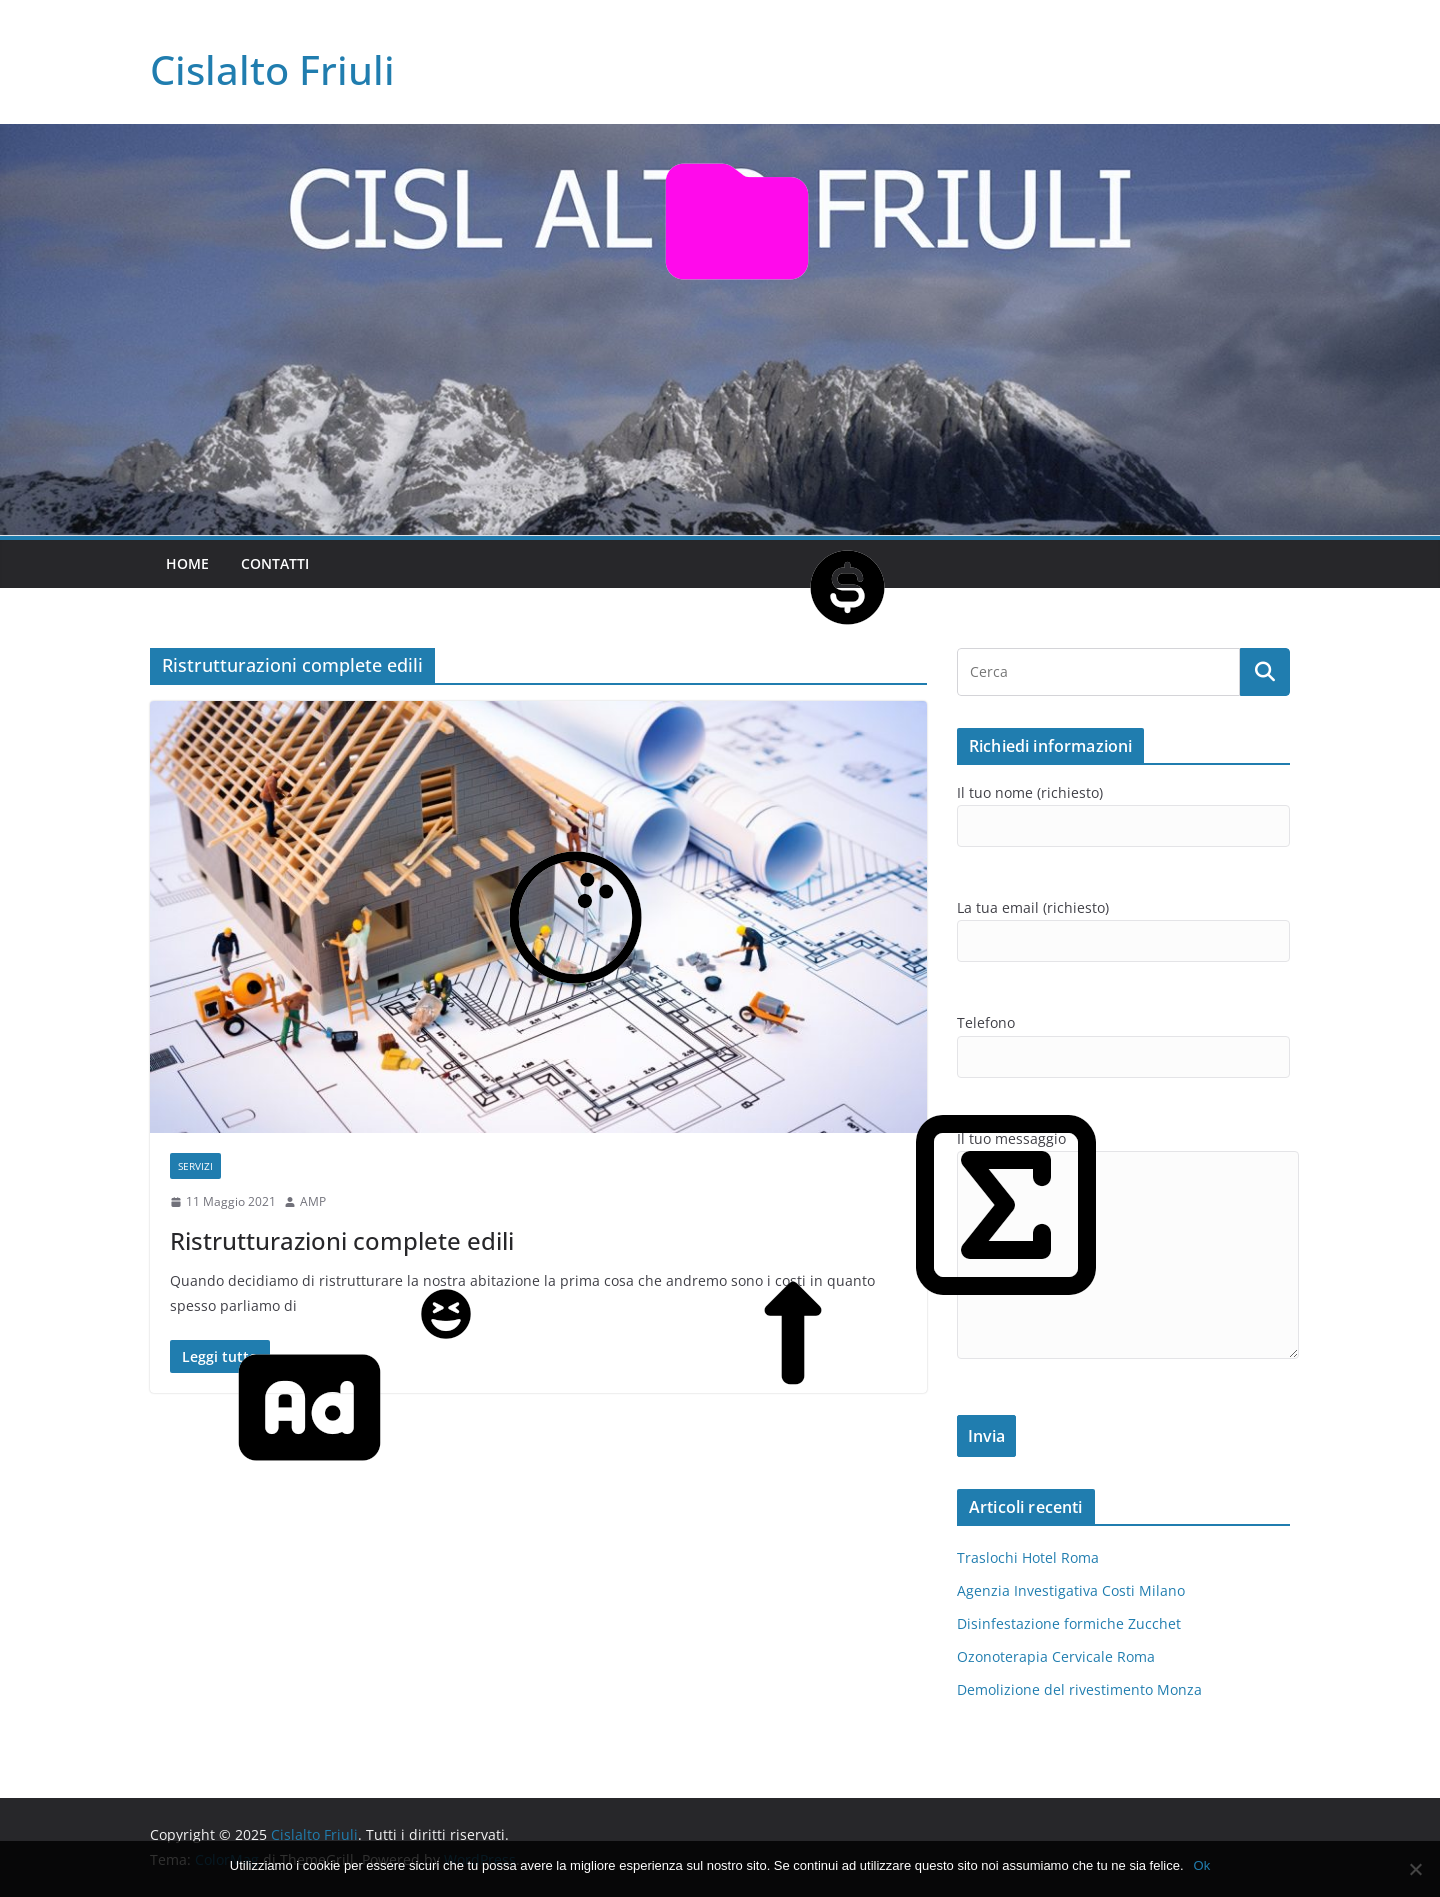  What do you see at coordinates (847, 587) in the screenshot?
I see `view your account balance` at bounding box center [847, 587].